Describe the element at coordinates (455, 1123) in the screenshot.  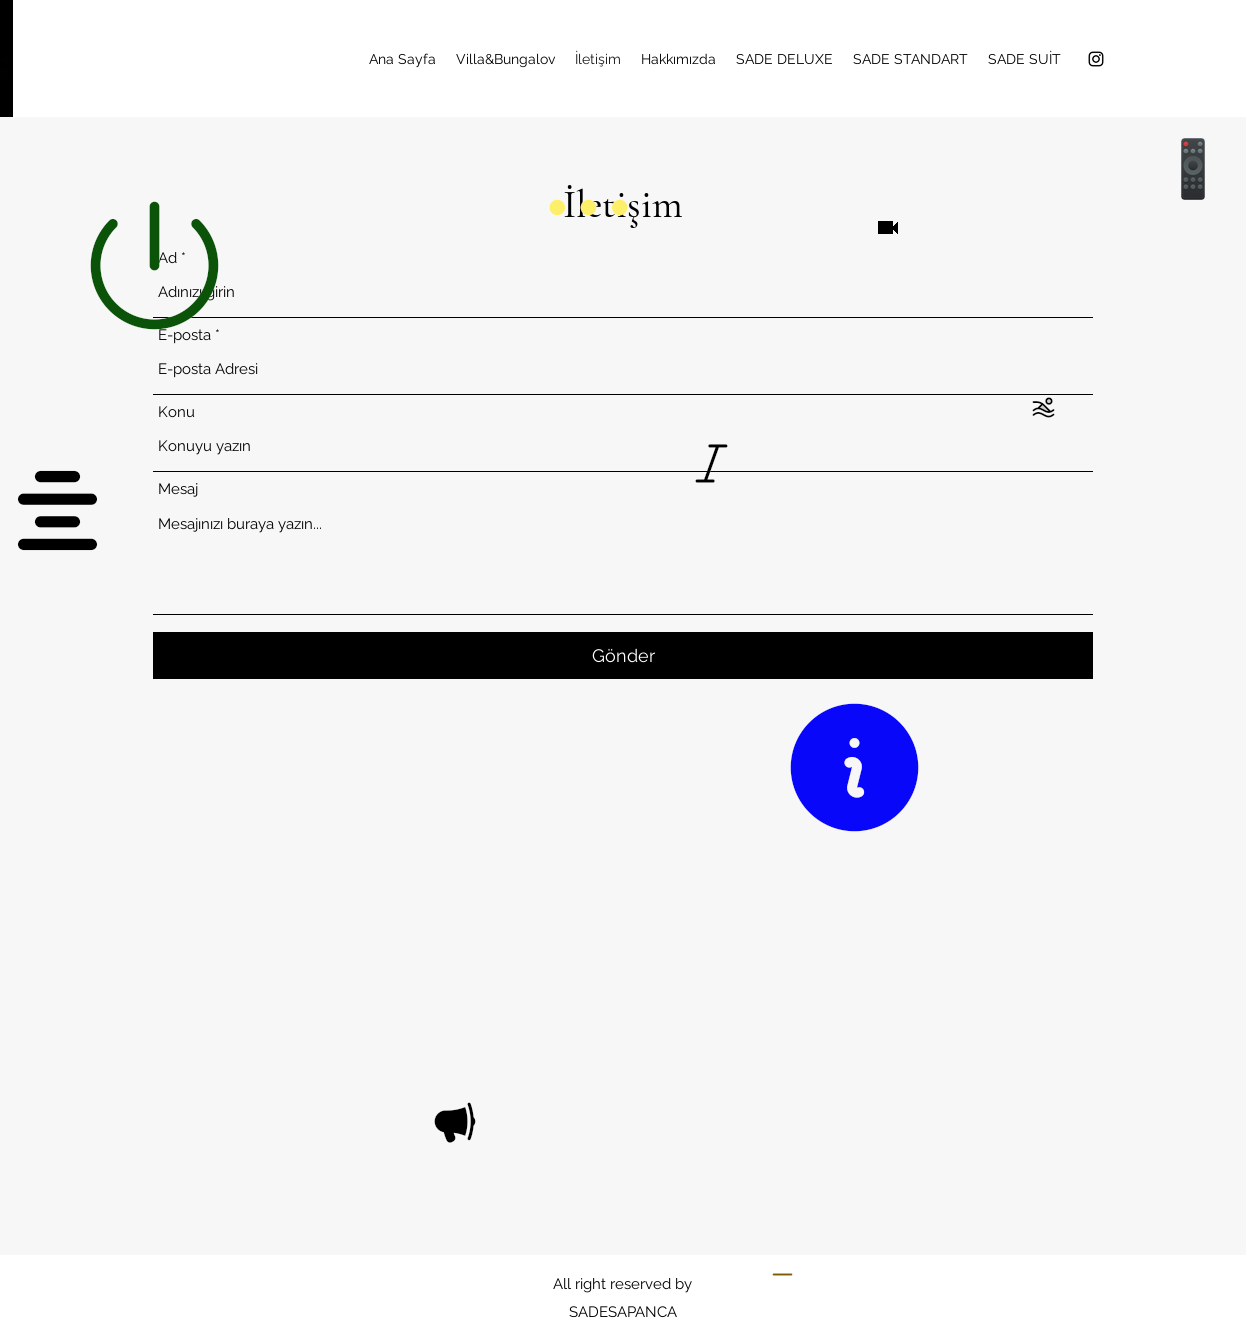
I see `make an announcement` at that location.